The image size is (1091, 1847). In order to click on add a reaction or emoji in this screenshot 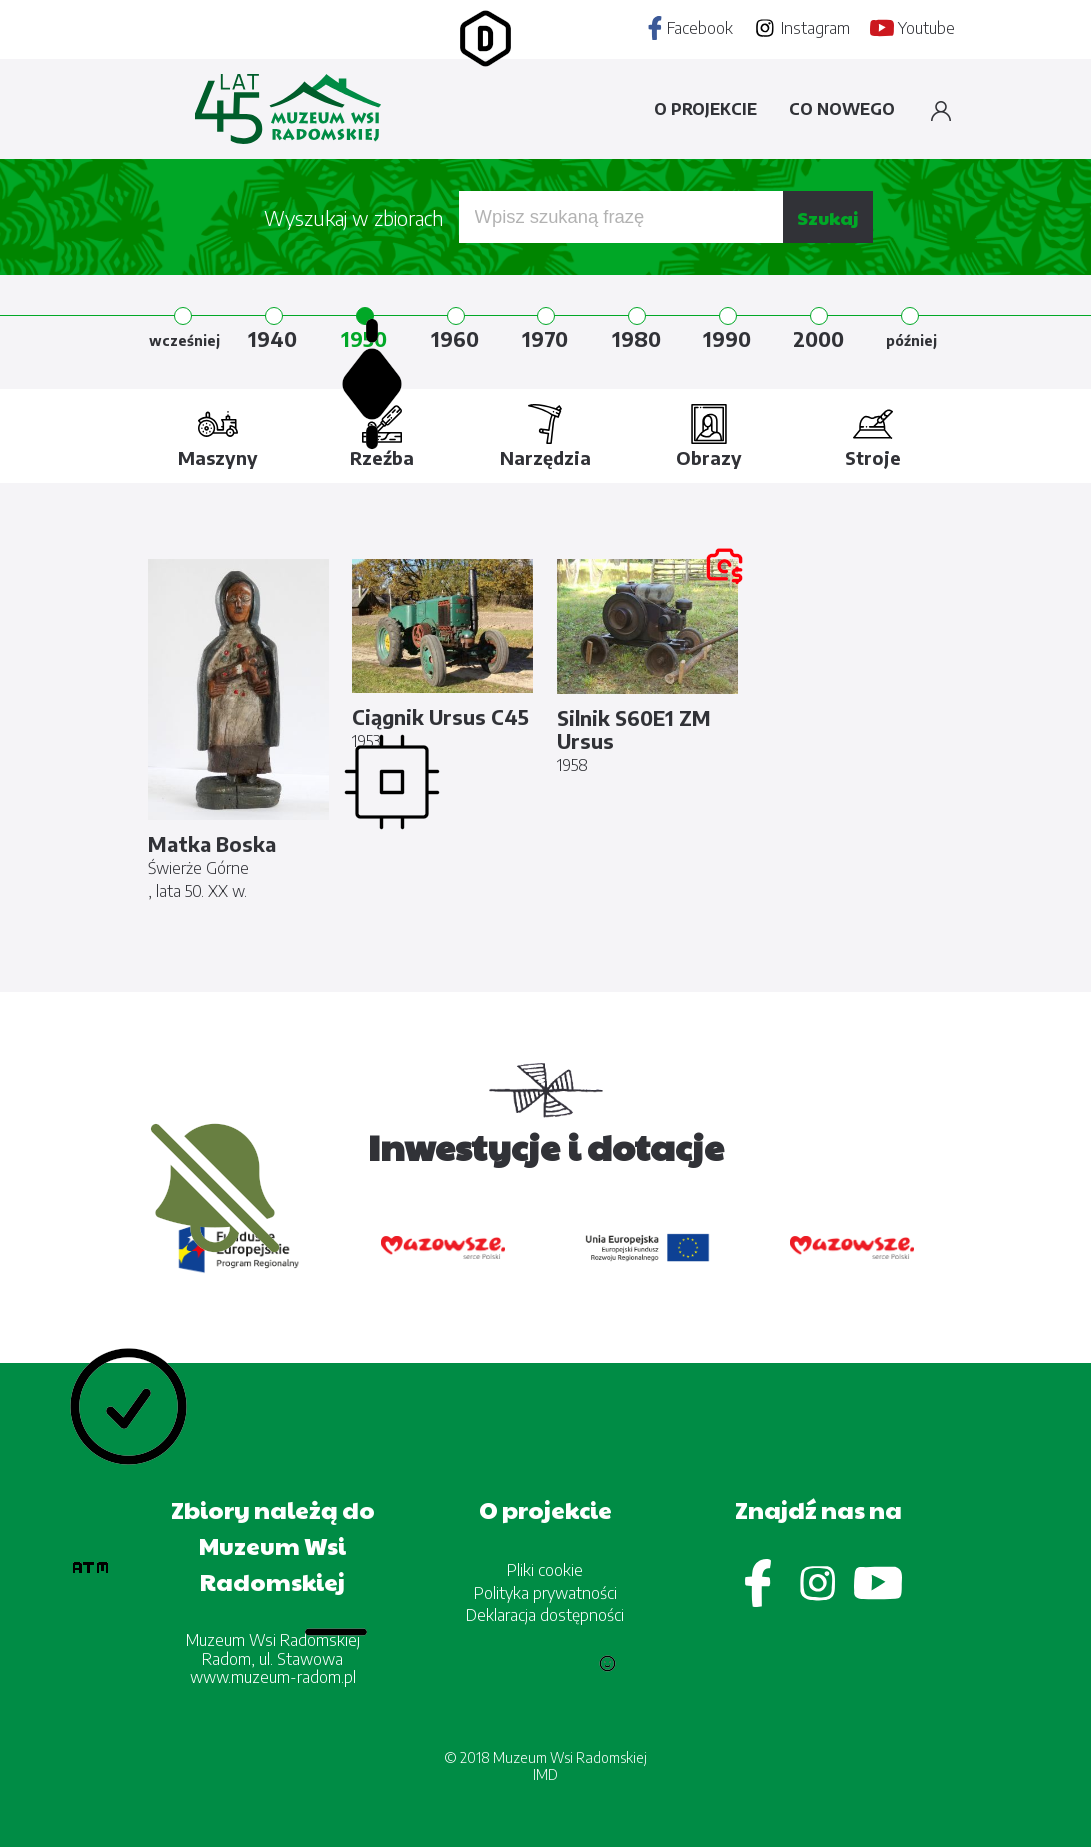, I will do `click(607, 1663)`.